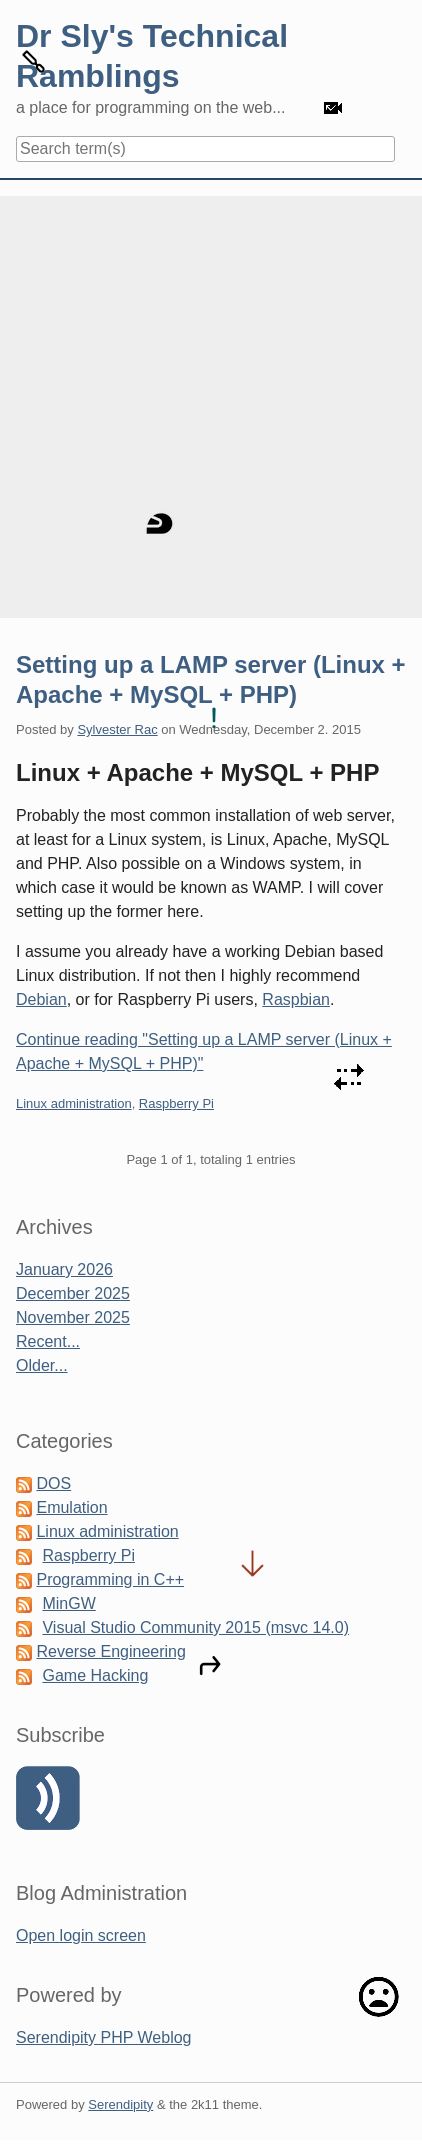 The height and width of the screenshot is (2156, 422). I want to click on share content or forward to another user, so click(209, 1665).